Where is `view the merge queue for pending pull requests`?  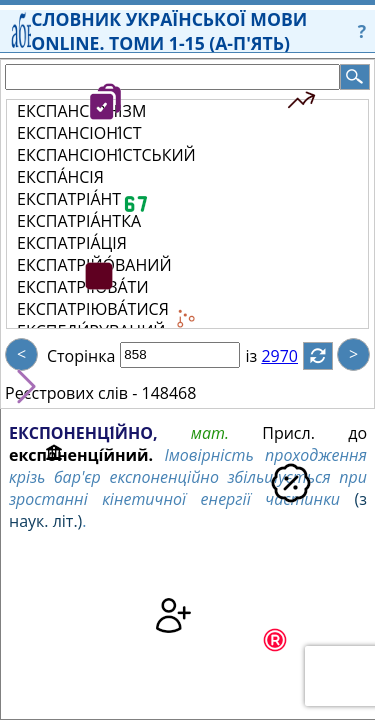
view the merge queue for pending pull requests is located at coordinates (186, 318).